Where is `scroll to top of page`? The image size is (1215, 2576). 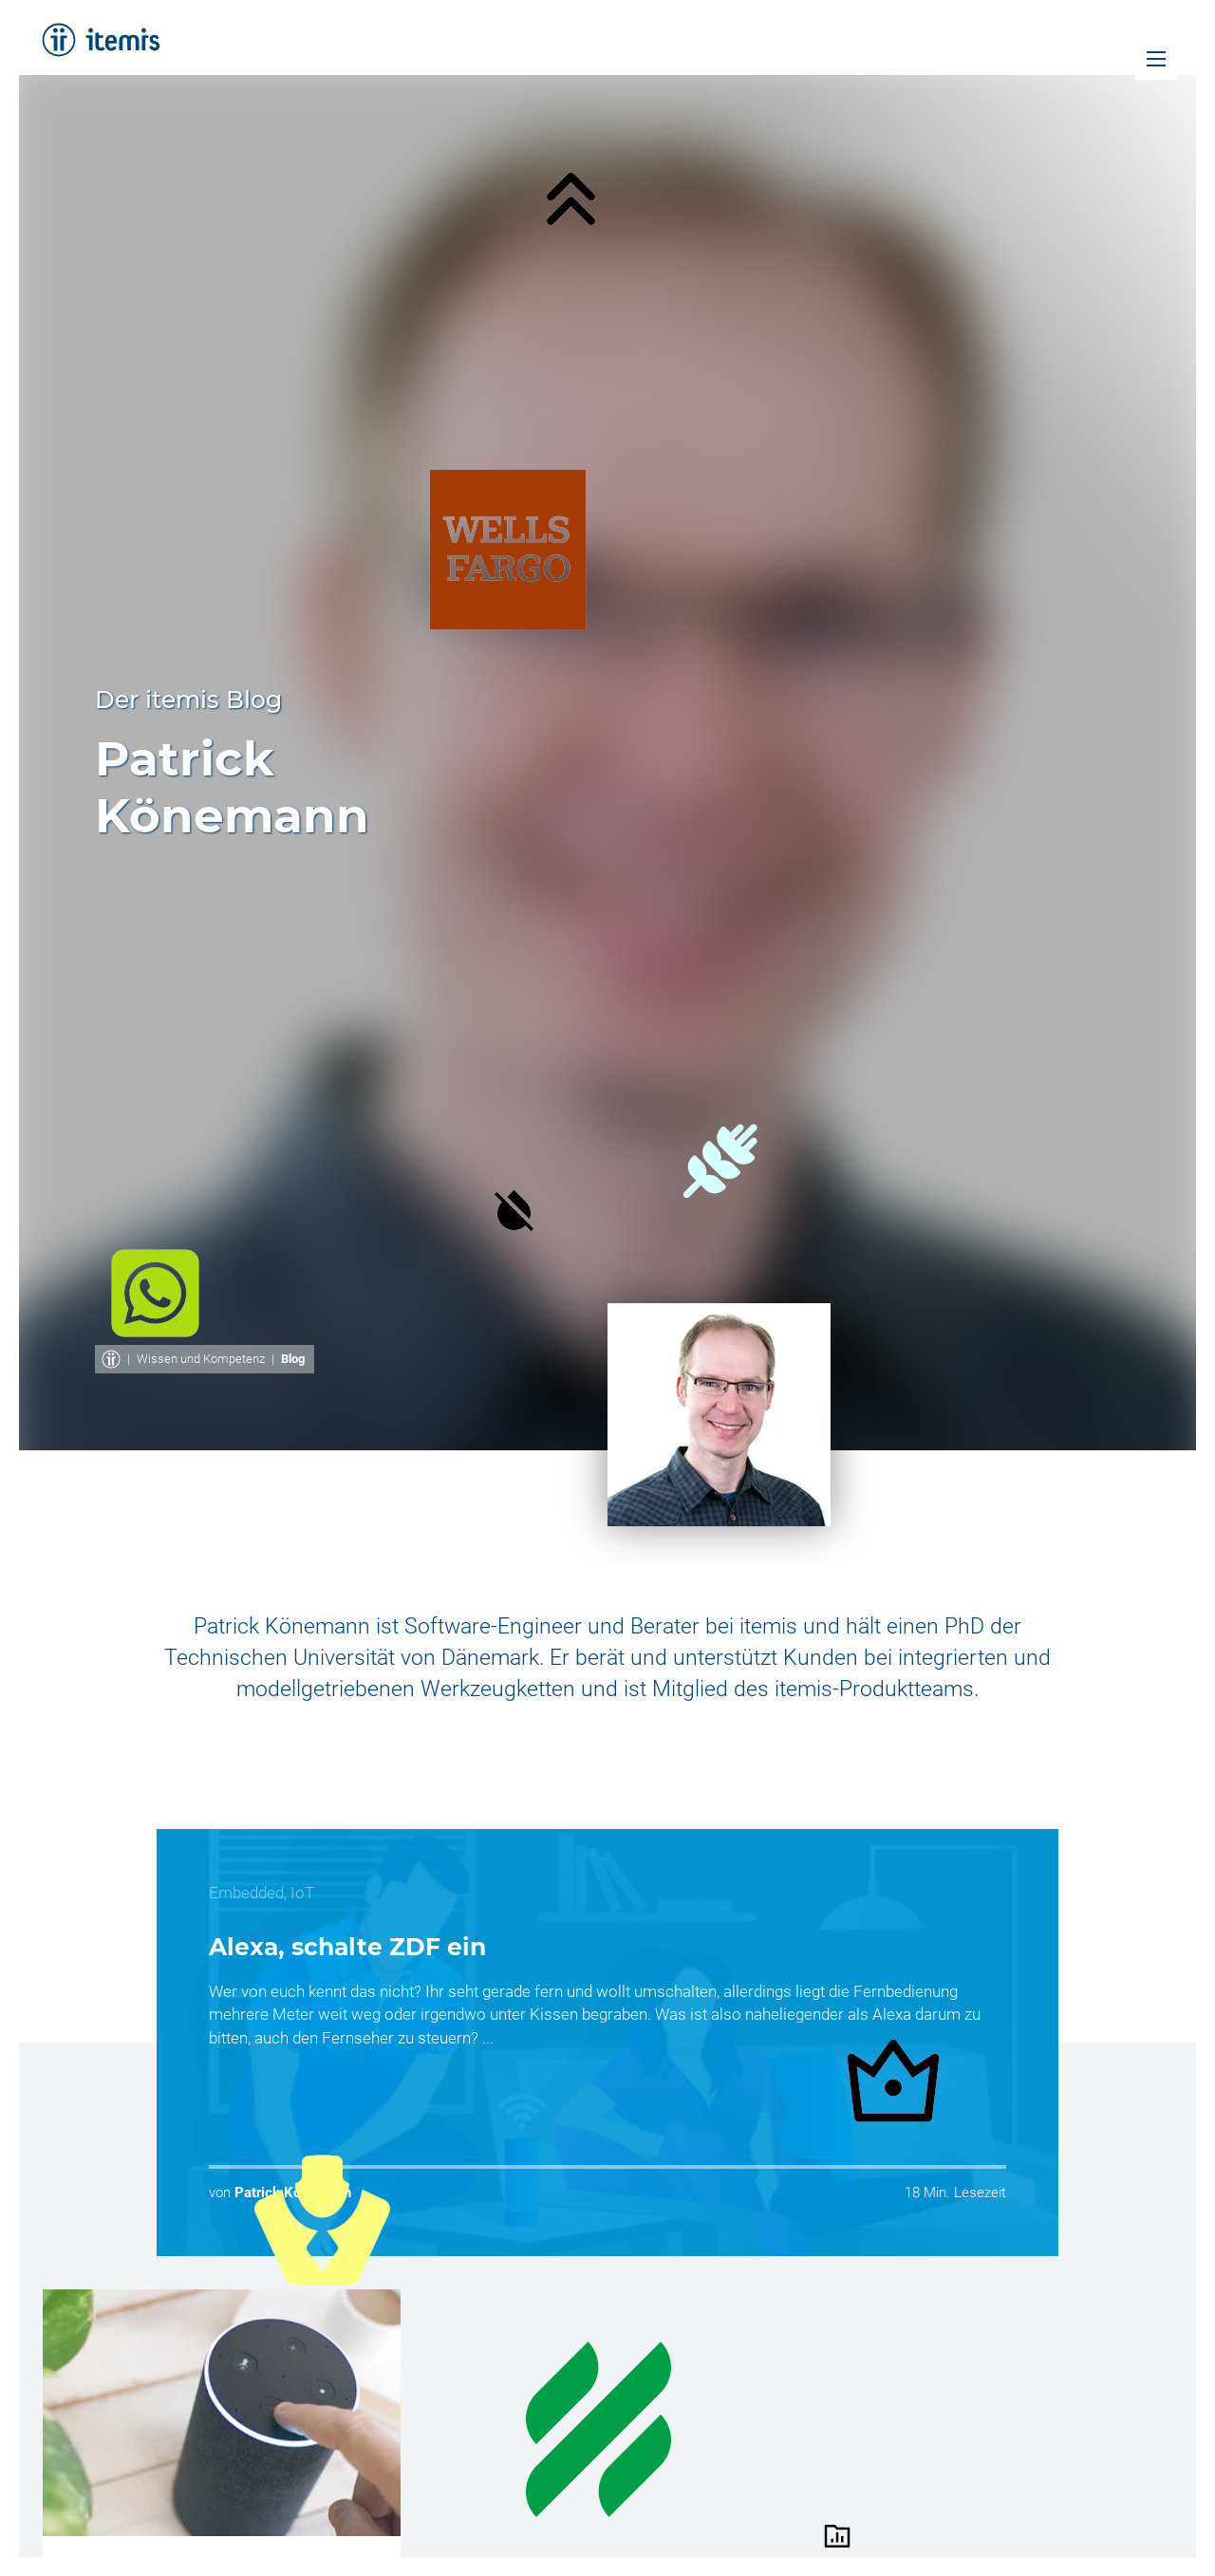 scroll to top of page is located at coordinates (570, 200).